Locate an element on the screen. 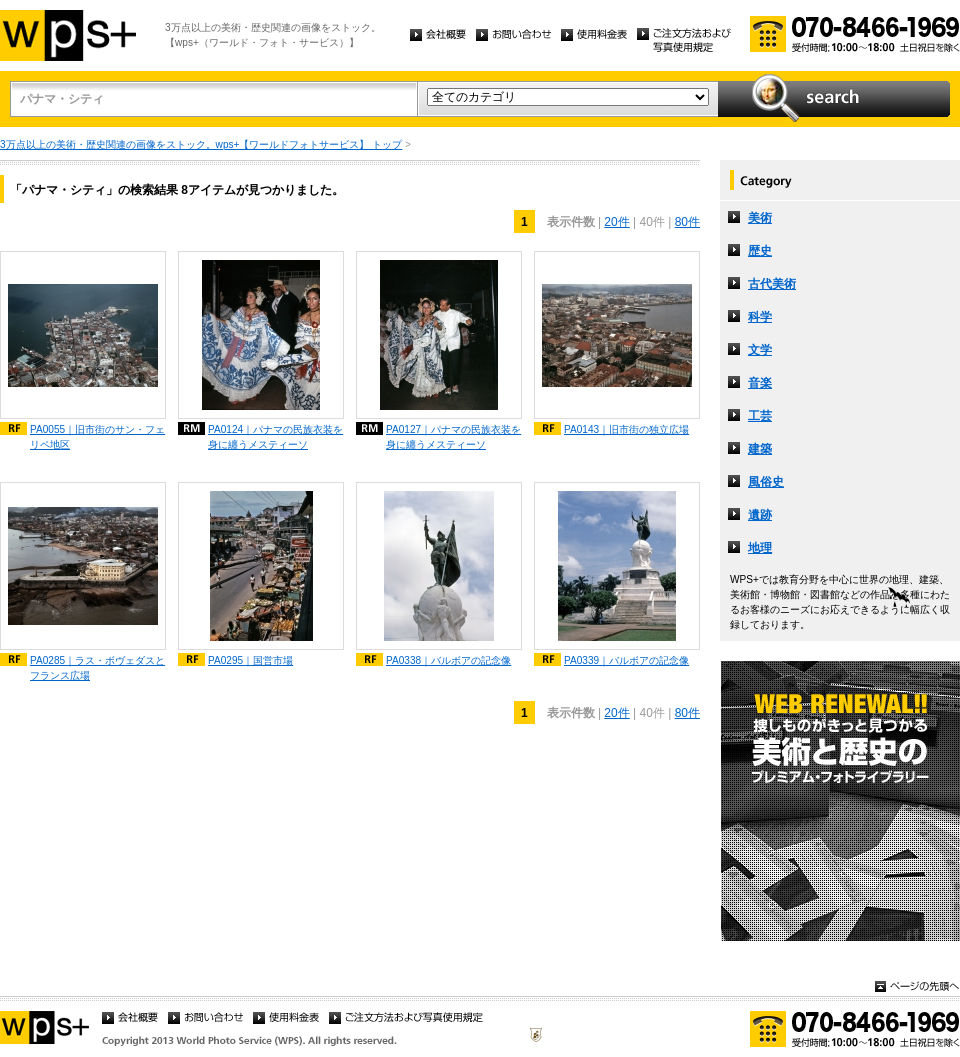  indicates damage or injury status in a game is located at coordinates (899, 598).